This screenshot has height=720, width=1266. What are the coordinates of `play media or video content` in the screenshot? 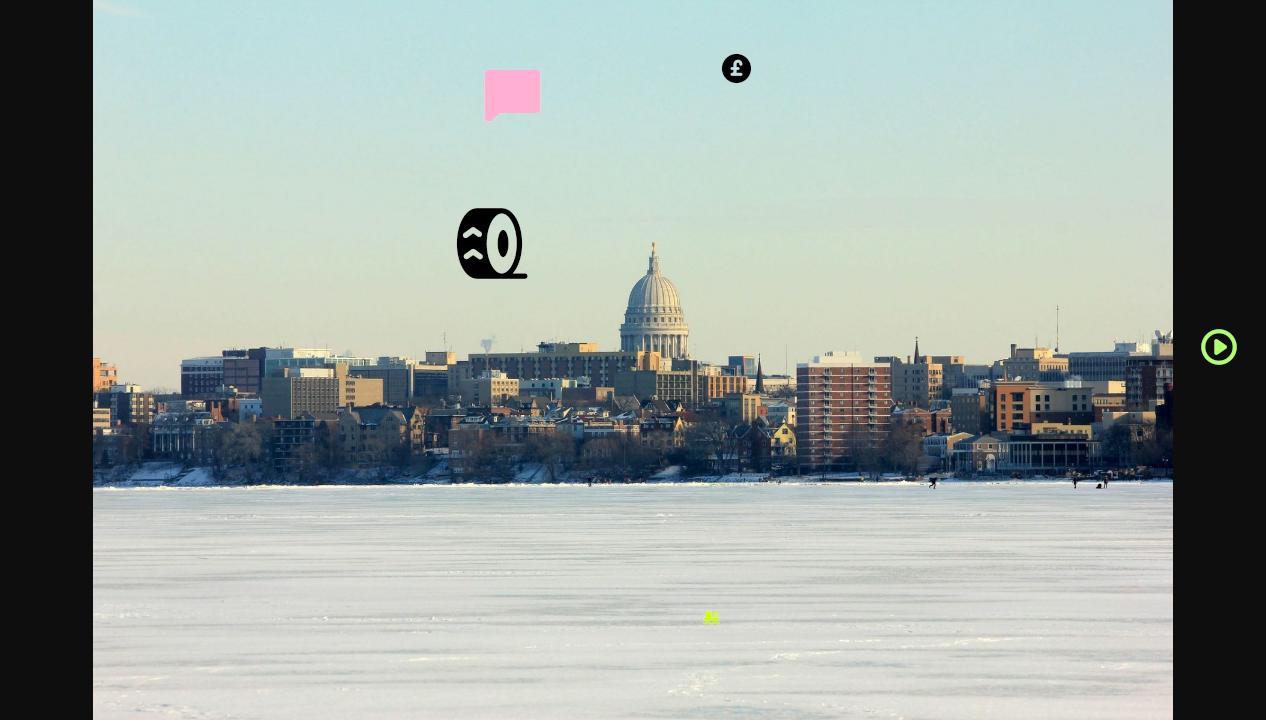 It's located at (1219, 347).